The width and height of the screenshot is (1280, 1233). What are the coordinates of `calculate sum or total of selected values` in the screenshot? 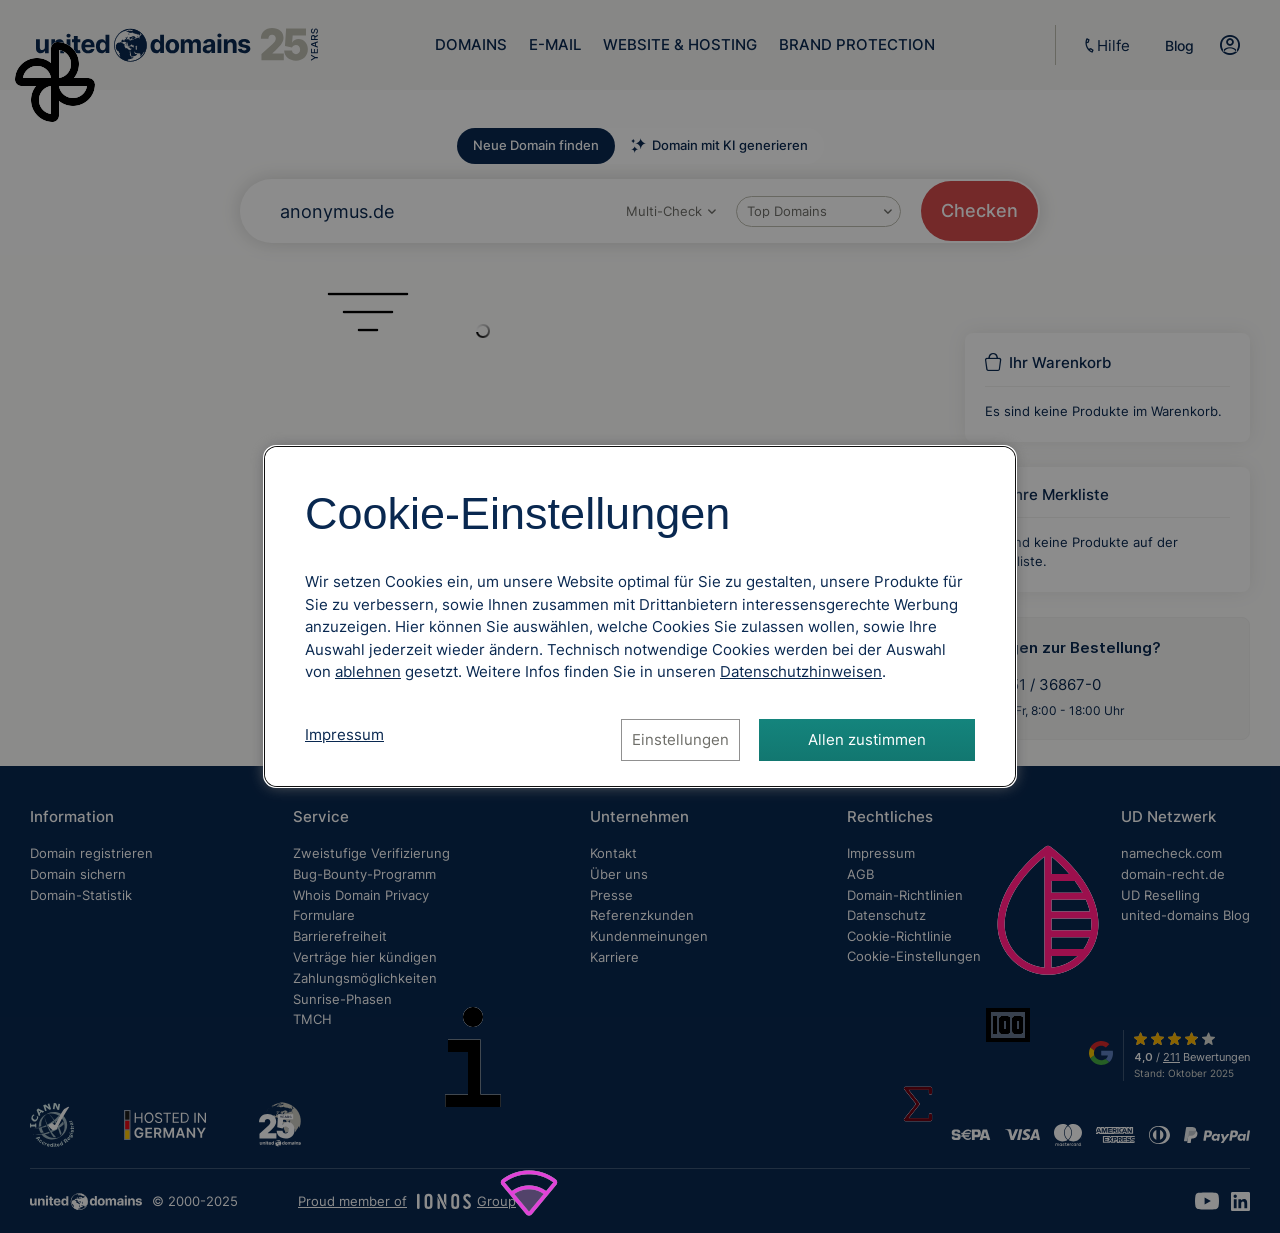 It's located at (918, 1104).